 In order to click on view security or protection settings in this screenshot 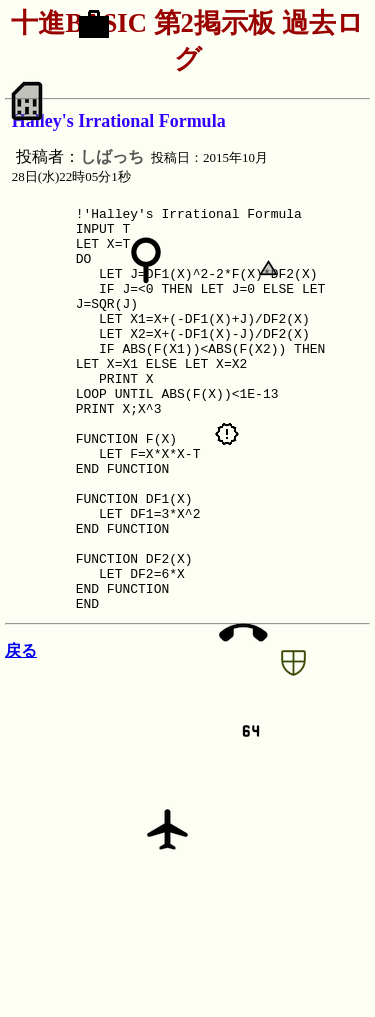, I will do `click(293, 661)`.